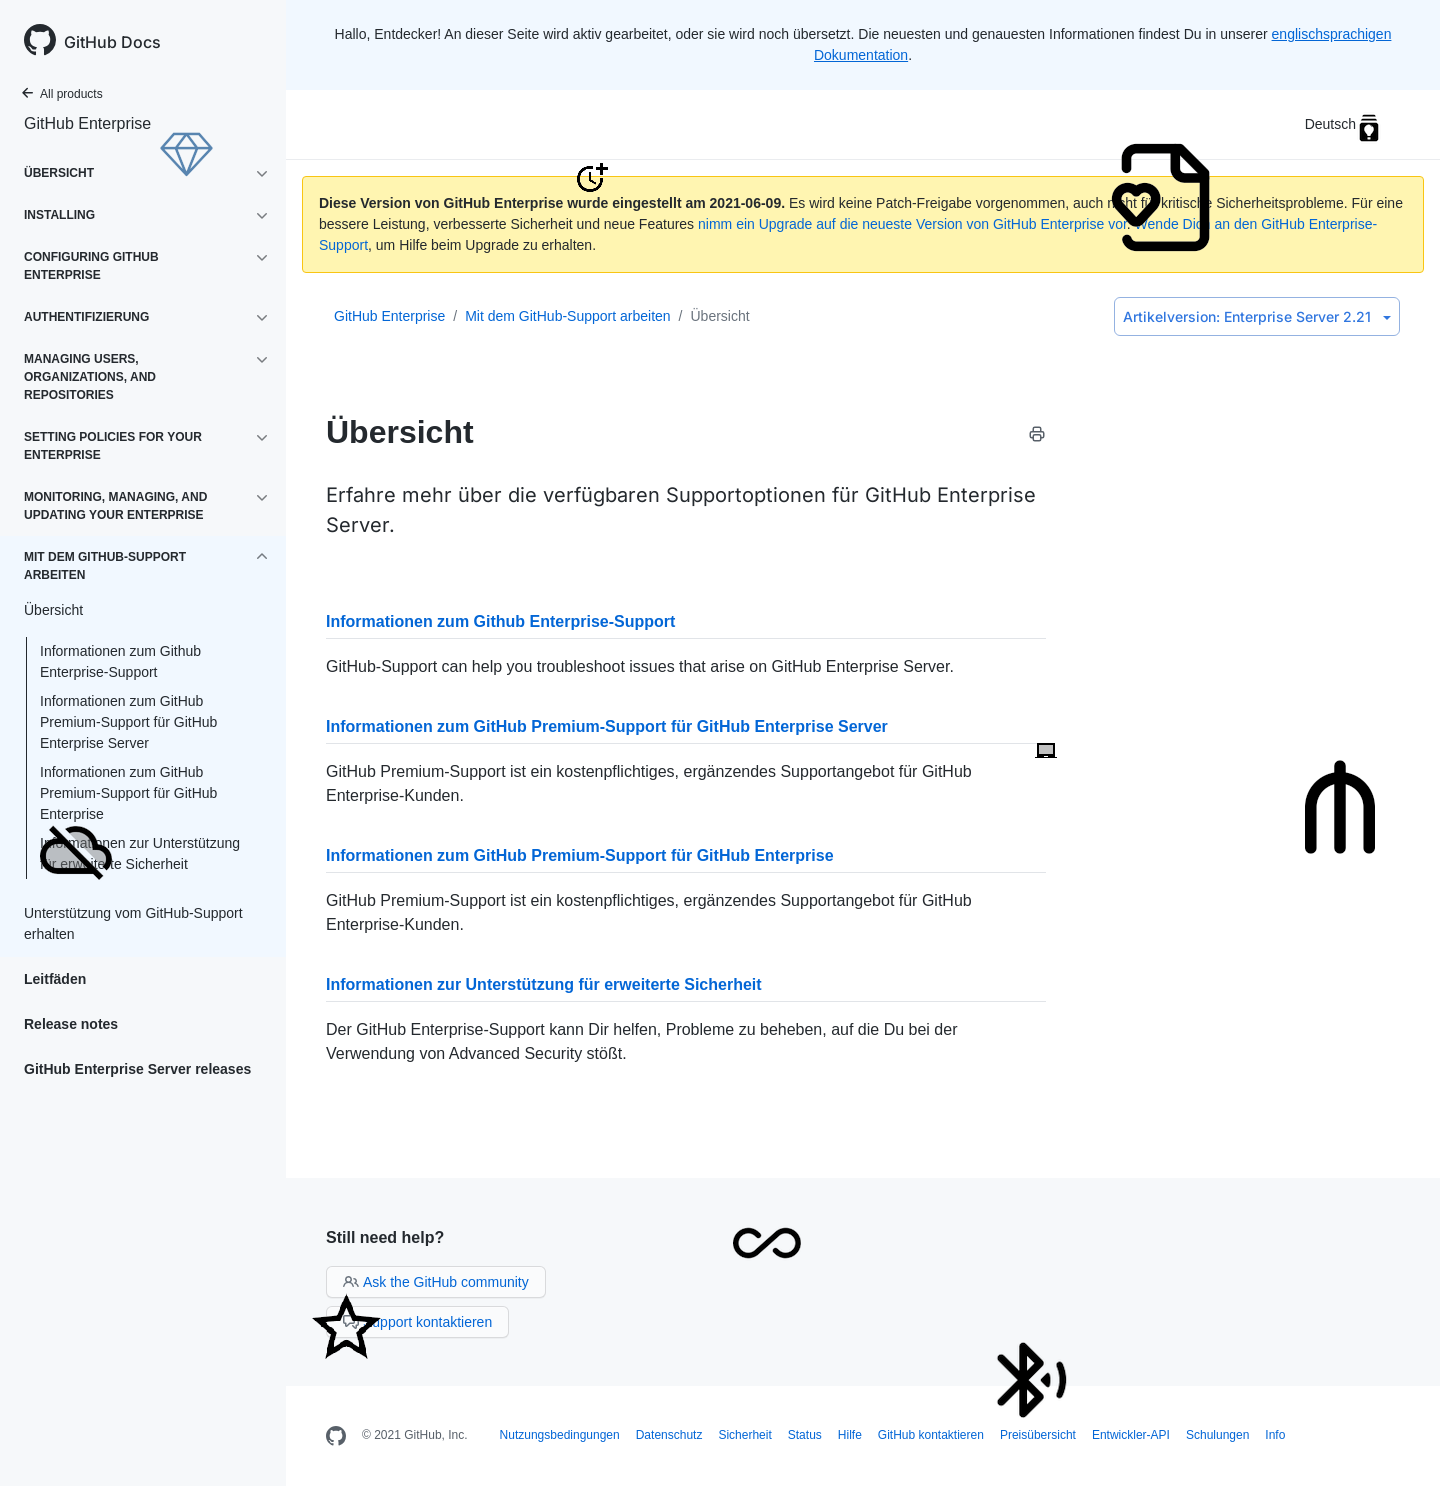  What do you see at coordinates (591, 177) in the screenshot?
I see `add more time to a timer or deadline` at bounding box center [591, 177].